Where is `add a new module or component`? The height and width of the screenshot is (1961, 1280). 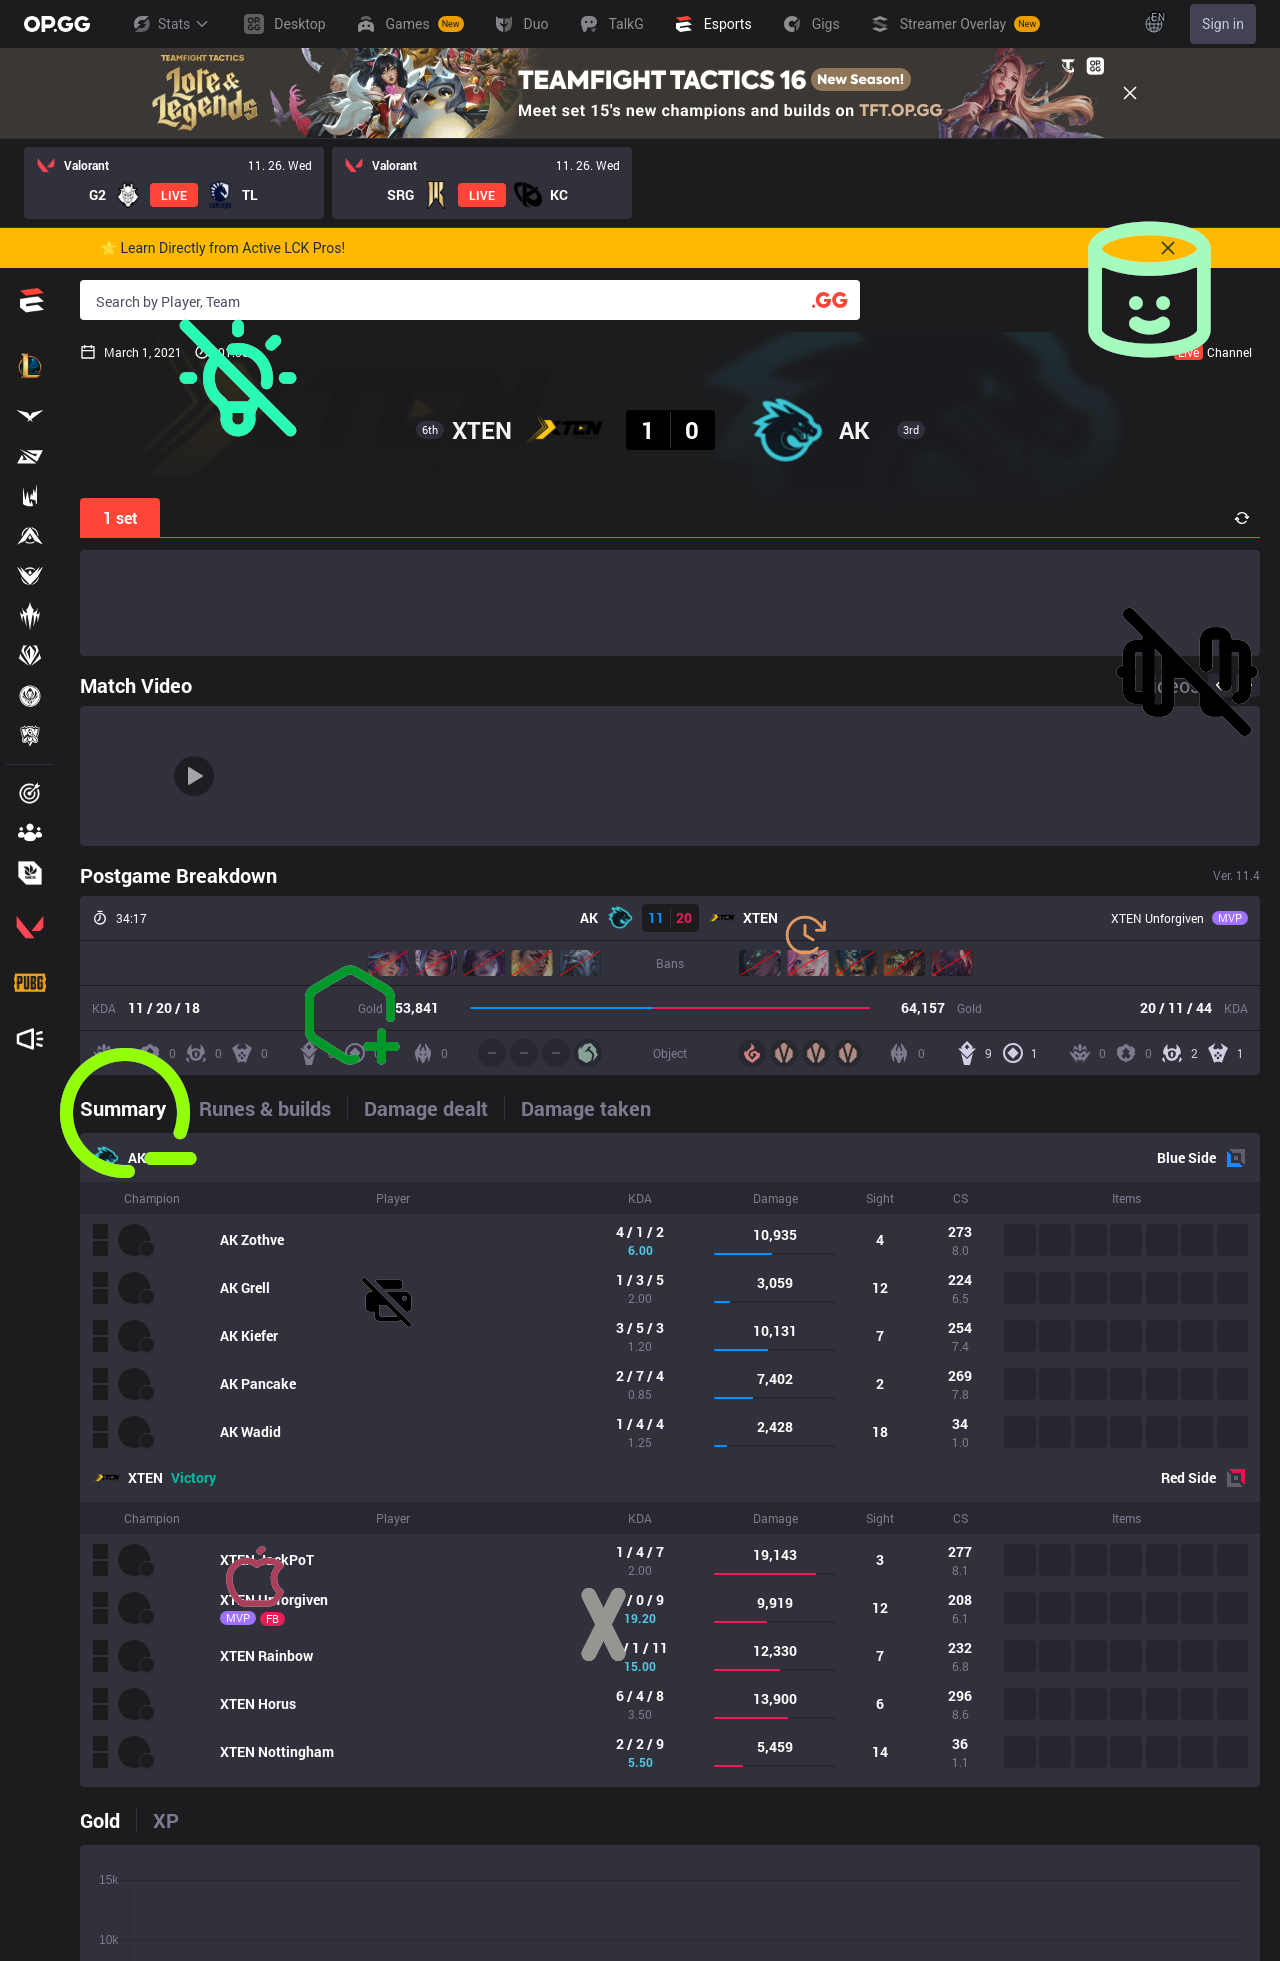 add a new module or component is located at coordinates (350, 1015).